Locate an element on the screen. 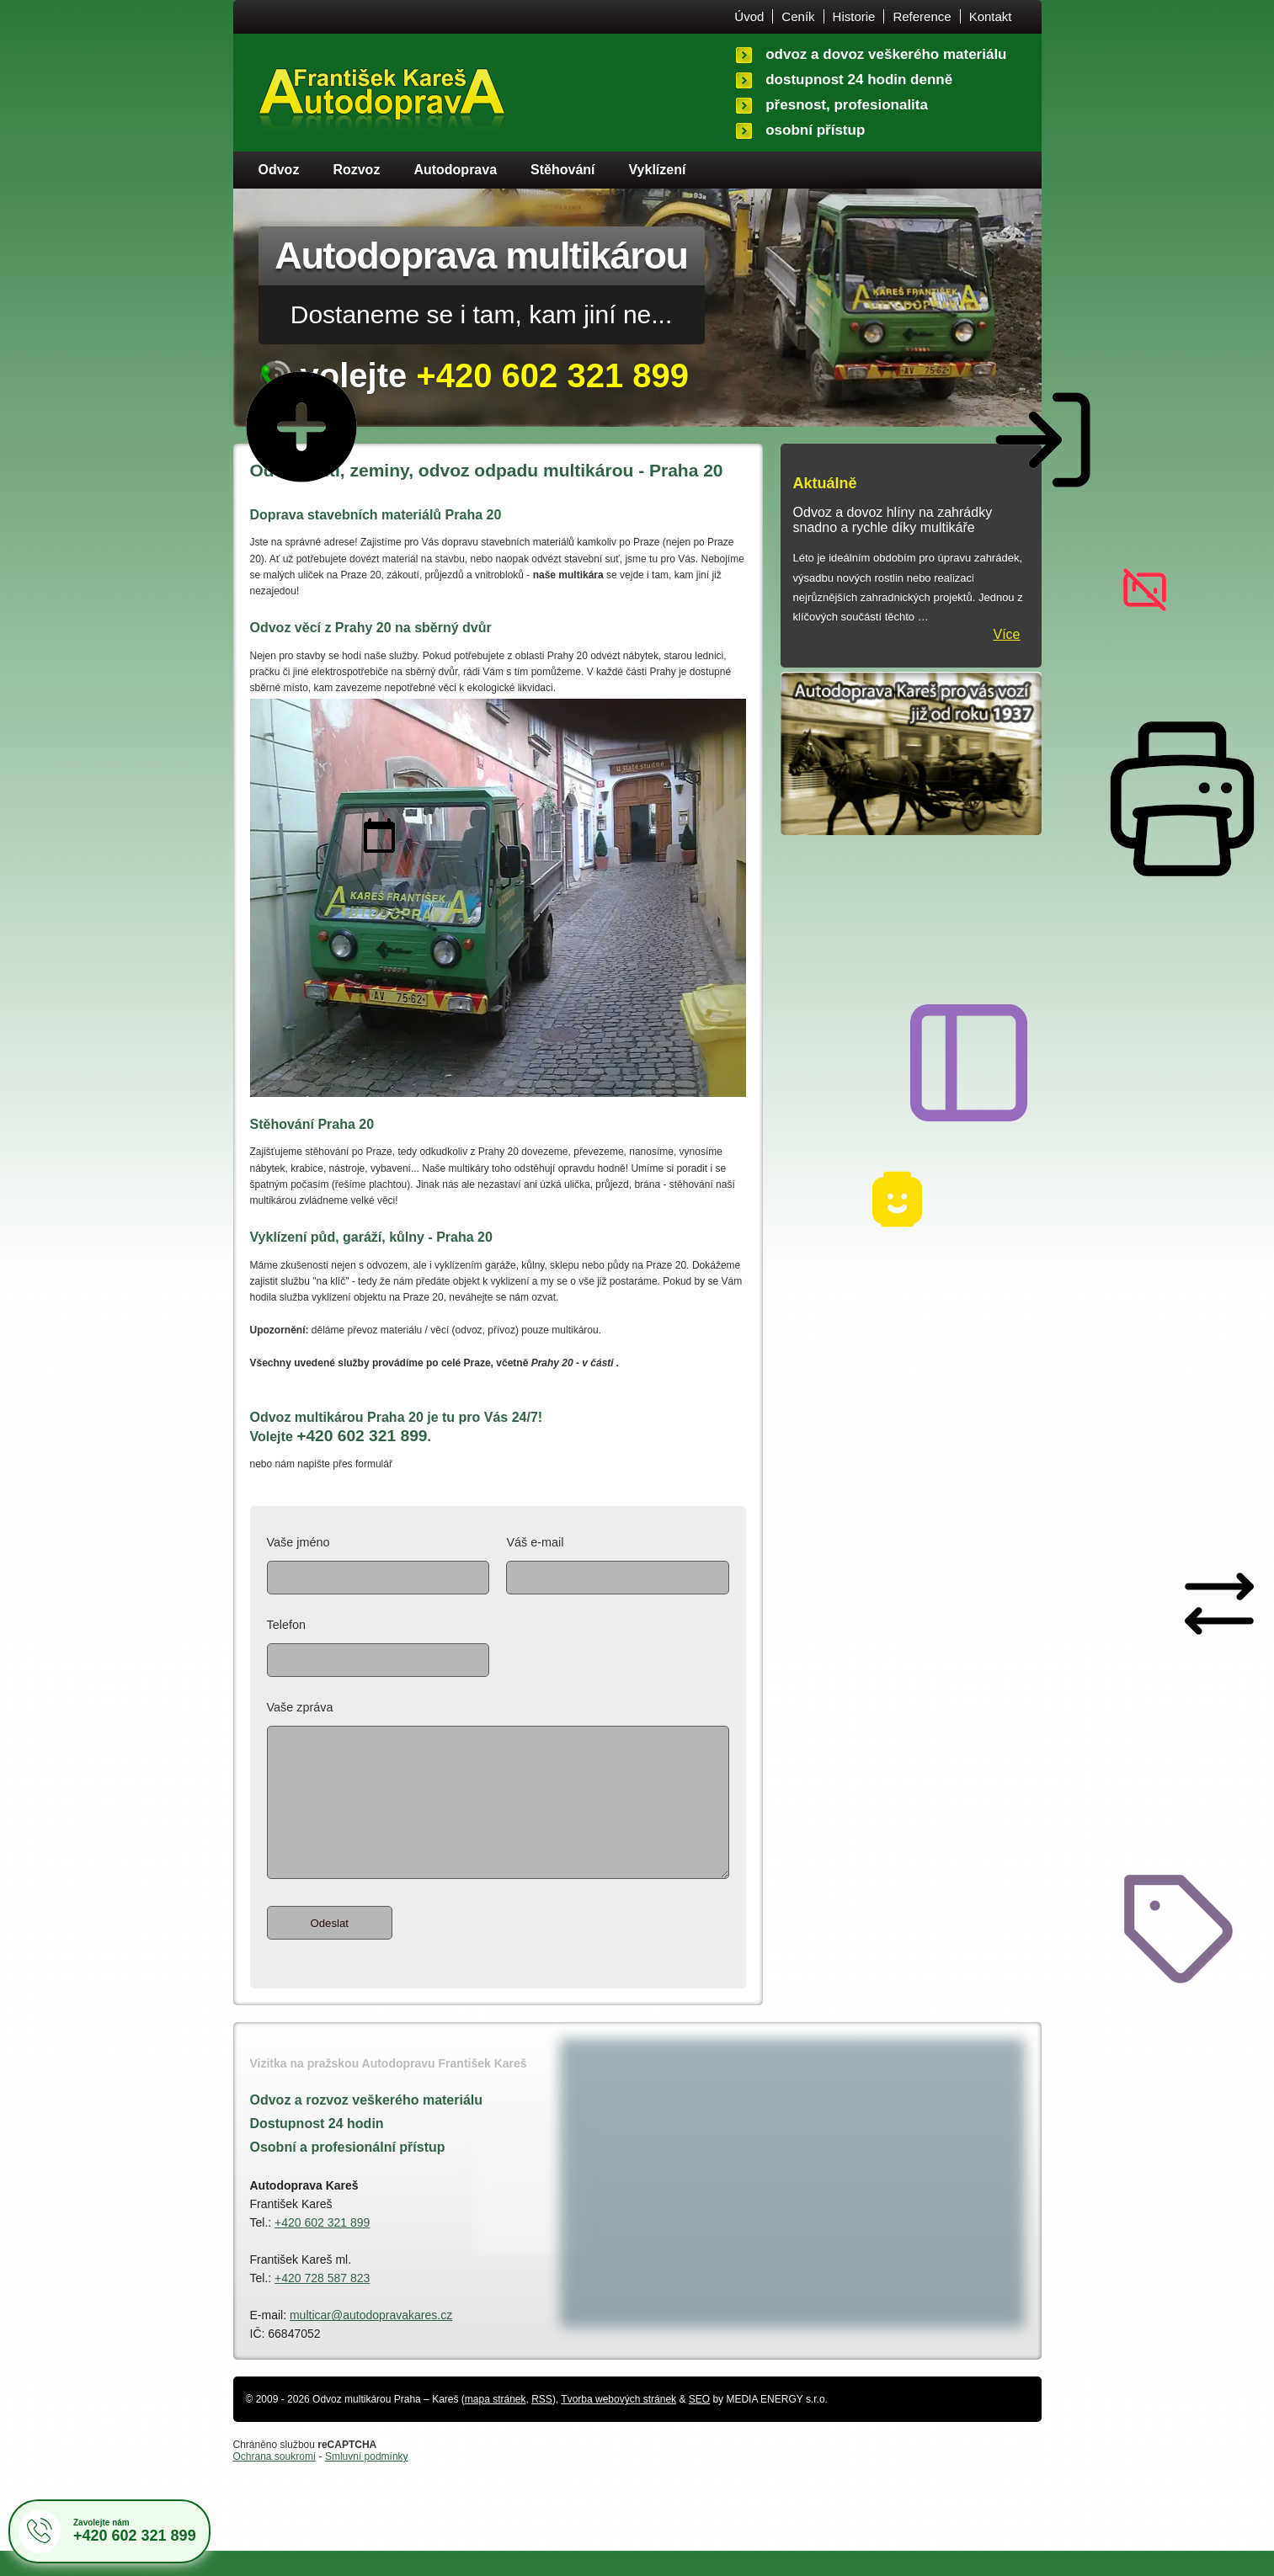  view today's date is located at coordinates (379, 835).